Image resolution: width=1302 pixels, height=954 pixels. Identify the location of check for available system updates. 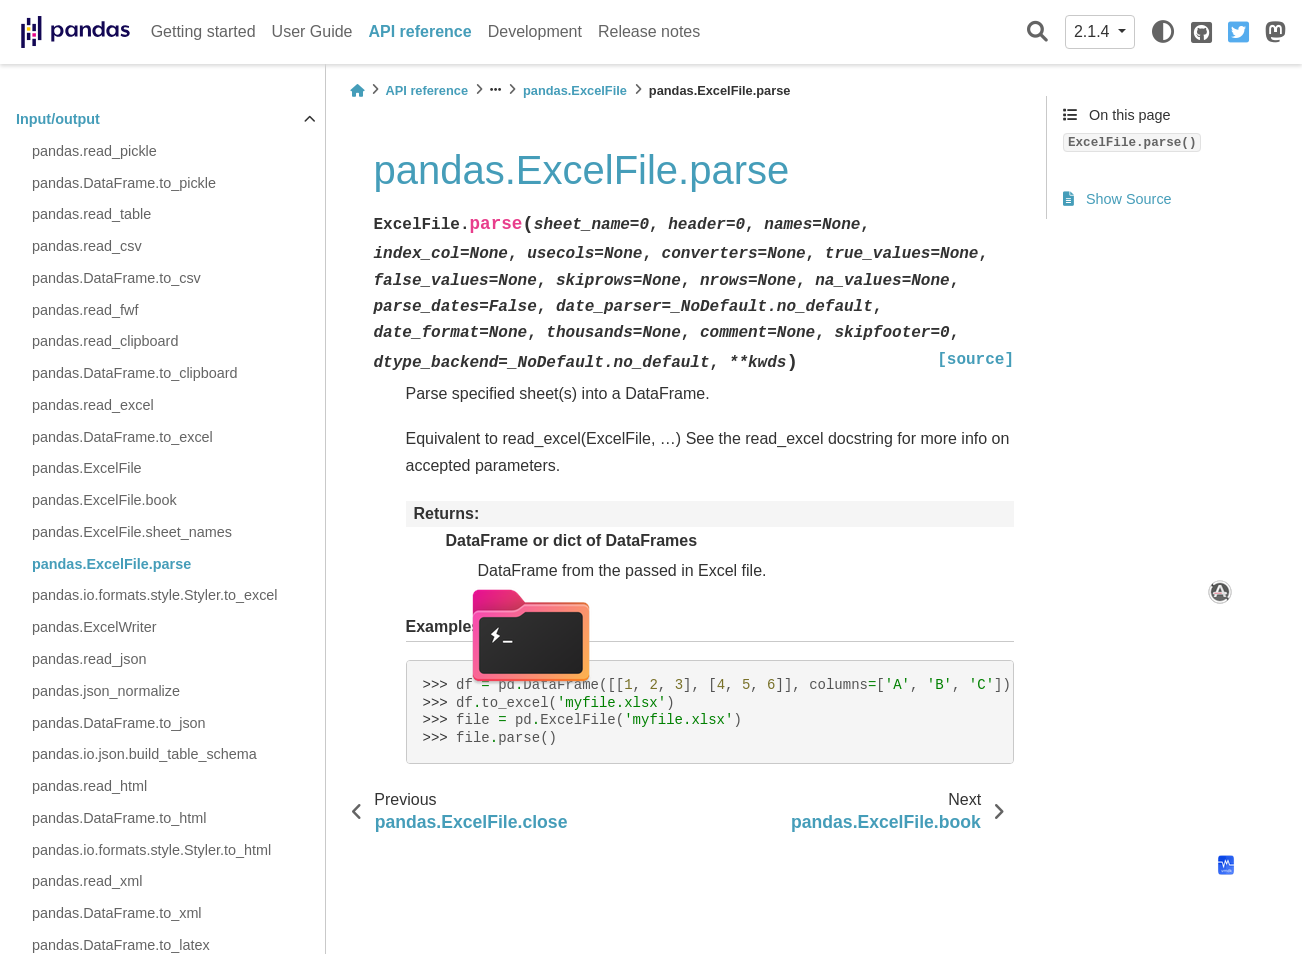
(1220, 592).